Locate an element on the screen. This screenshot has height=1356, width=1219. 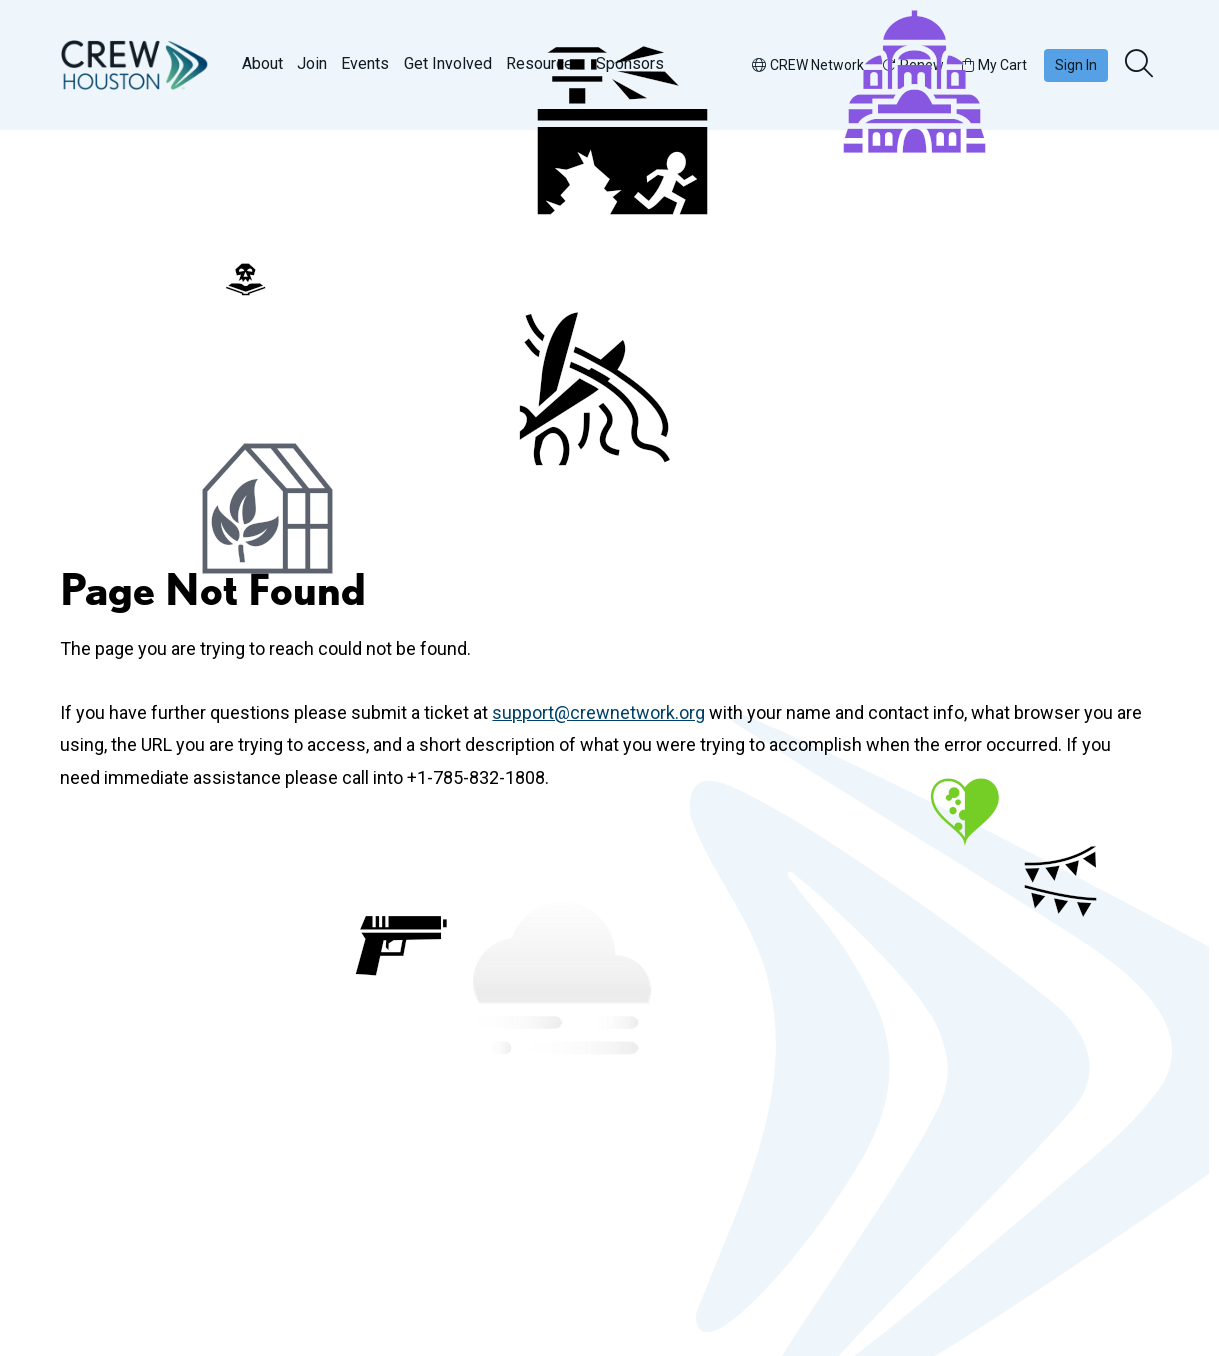
indicates partial health or damage in a game is located at coordinates (965, 812).